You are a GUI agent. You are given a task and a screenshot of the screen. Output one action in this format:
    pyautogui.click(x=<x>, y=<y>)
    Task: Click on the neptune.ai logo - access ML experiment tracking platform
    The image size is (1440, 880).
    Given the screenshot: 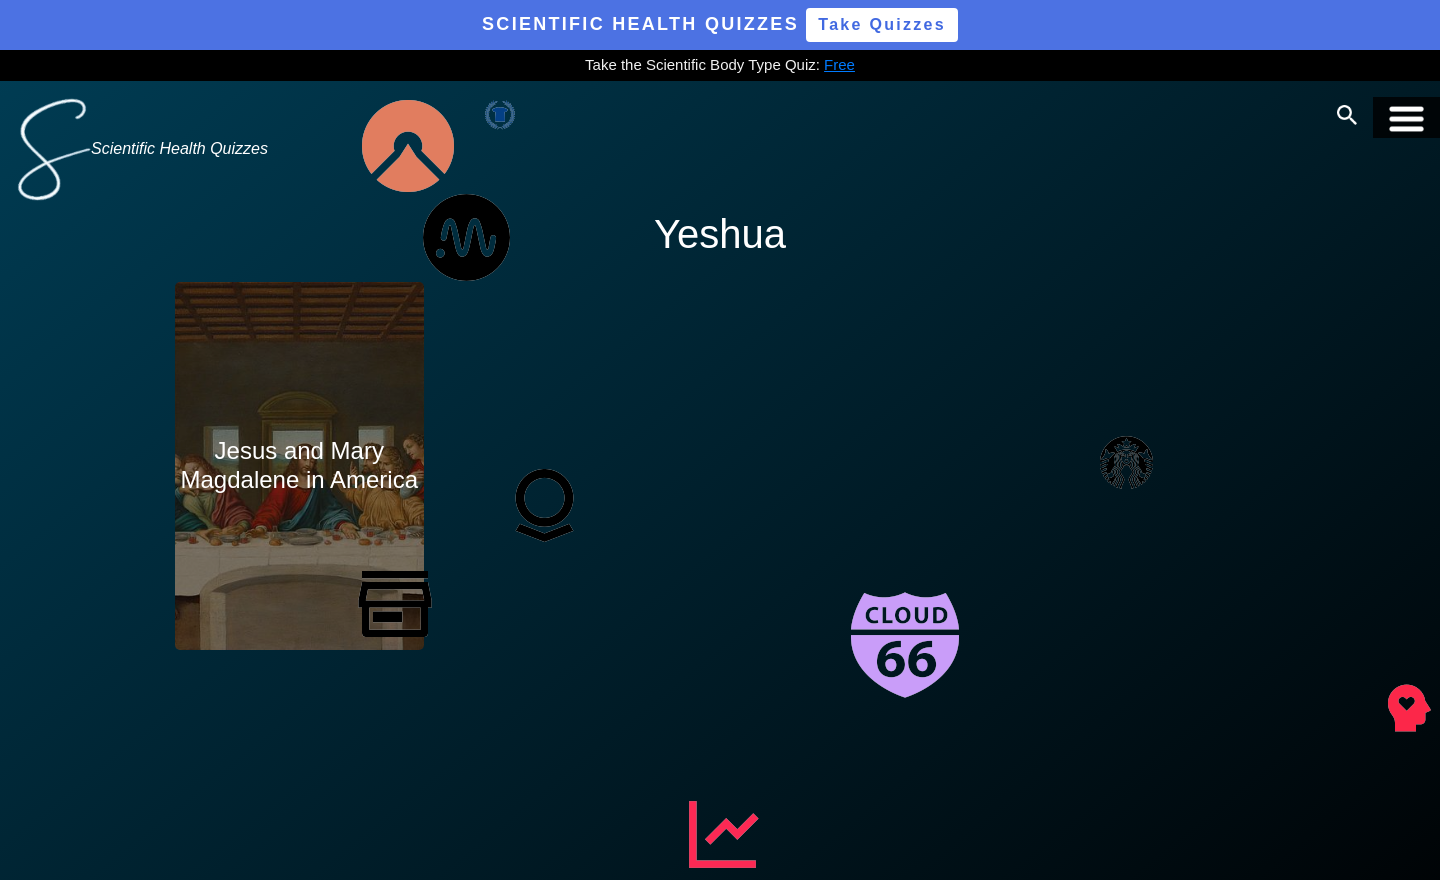 What is the action you would take?
    pyautogui.click(x=466, y=237)
    